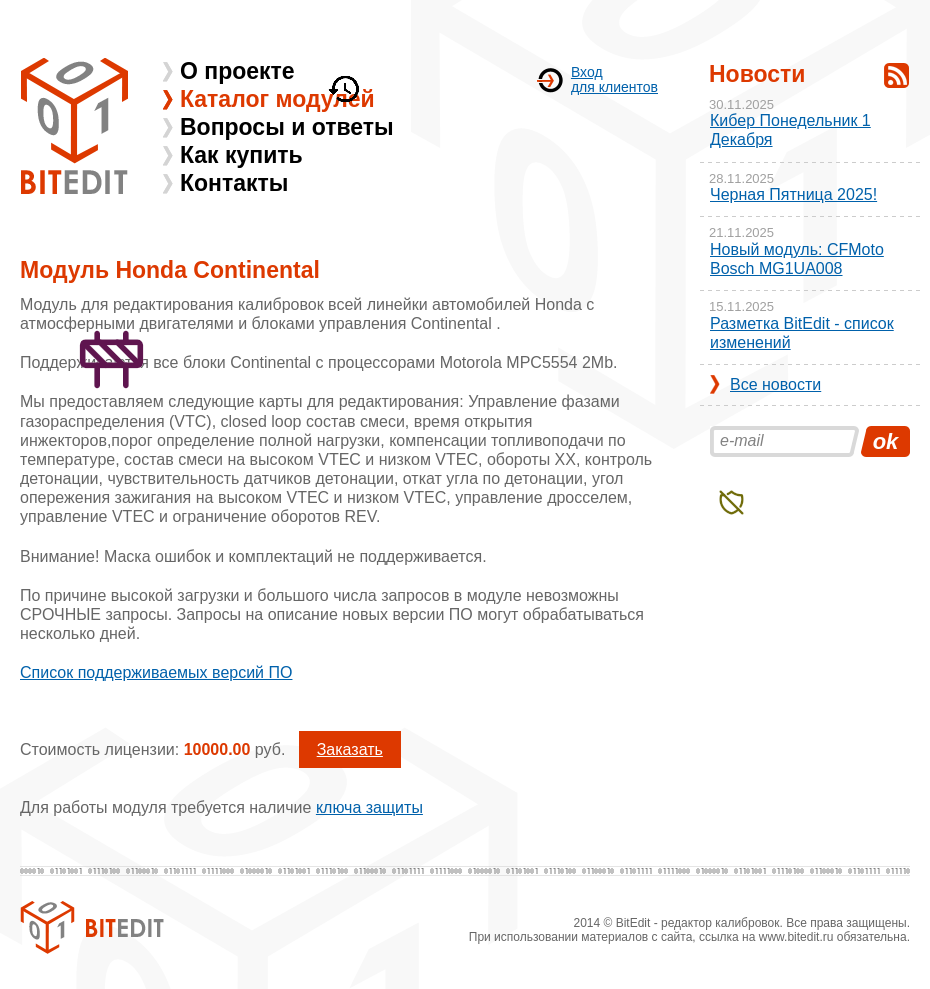 This screenshot has height=989, width=930. I want to click on disable security protection, so click(731, 502).